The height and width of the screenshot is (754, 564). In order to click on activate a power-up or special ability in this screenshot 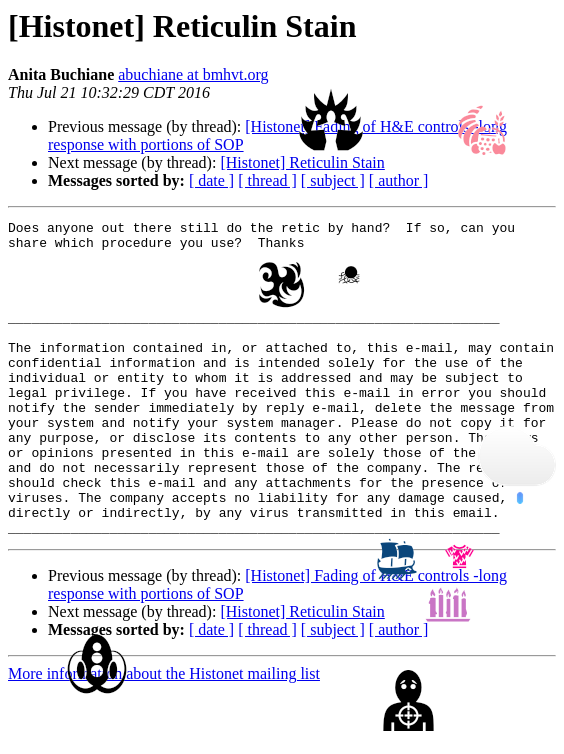, I will do `click(331, 119)`.